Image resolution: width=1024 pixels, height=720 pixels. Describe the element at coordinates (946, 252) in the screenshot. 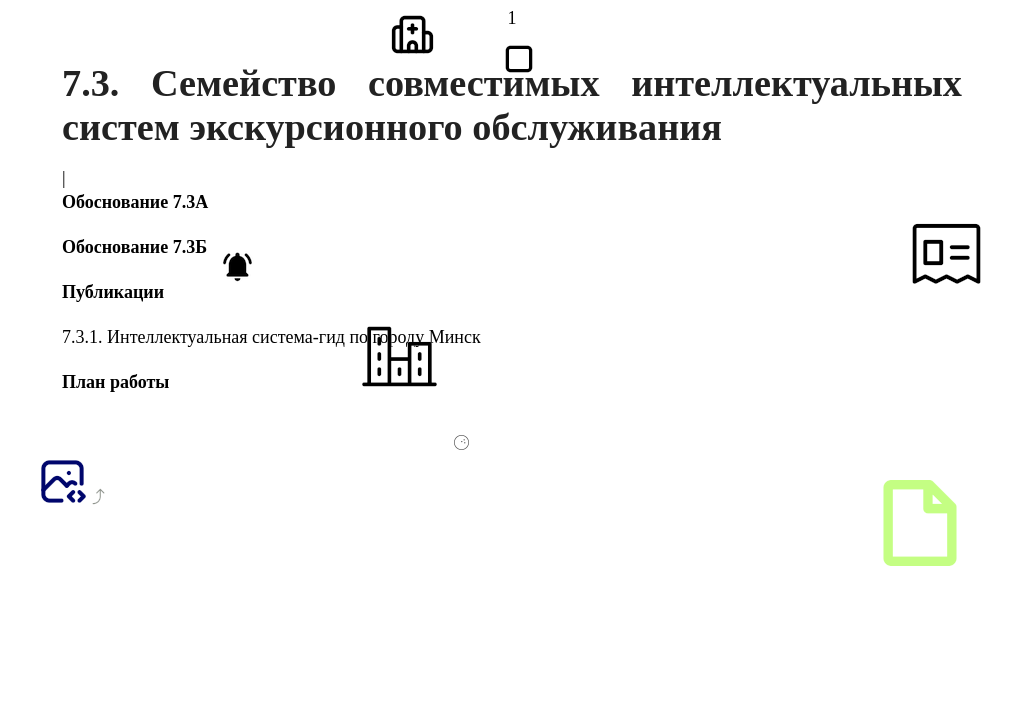

I see `view news articles or press clippings` at that location.